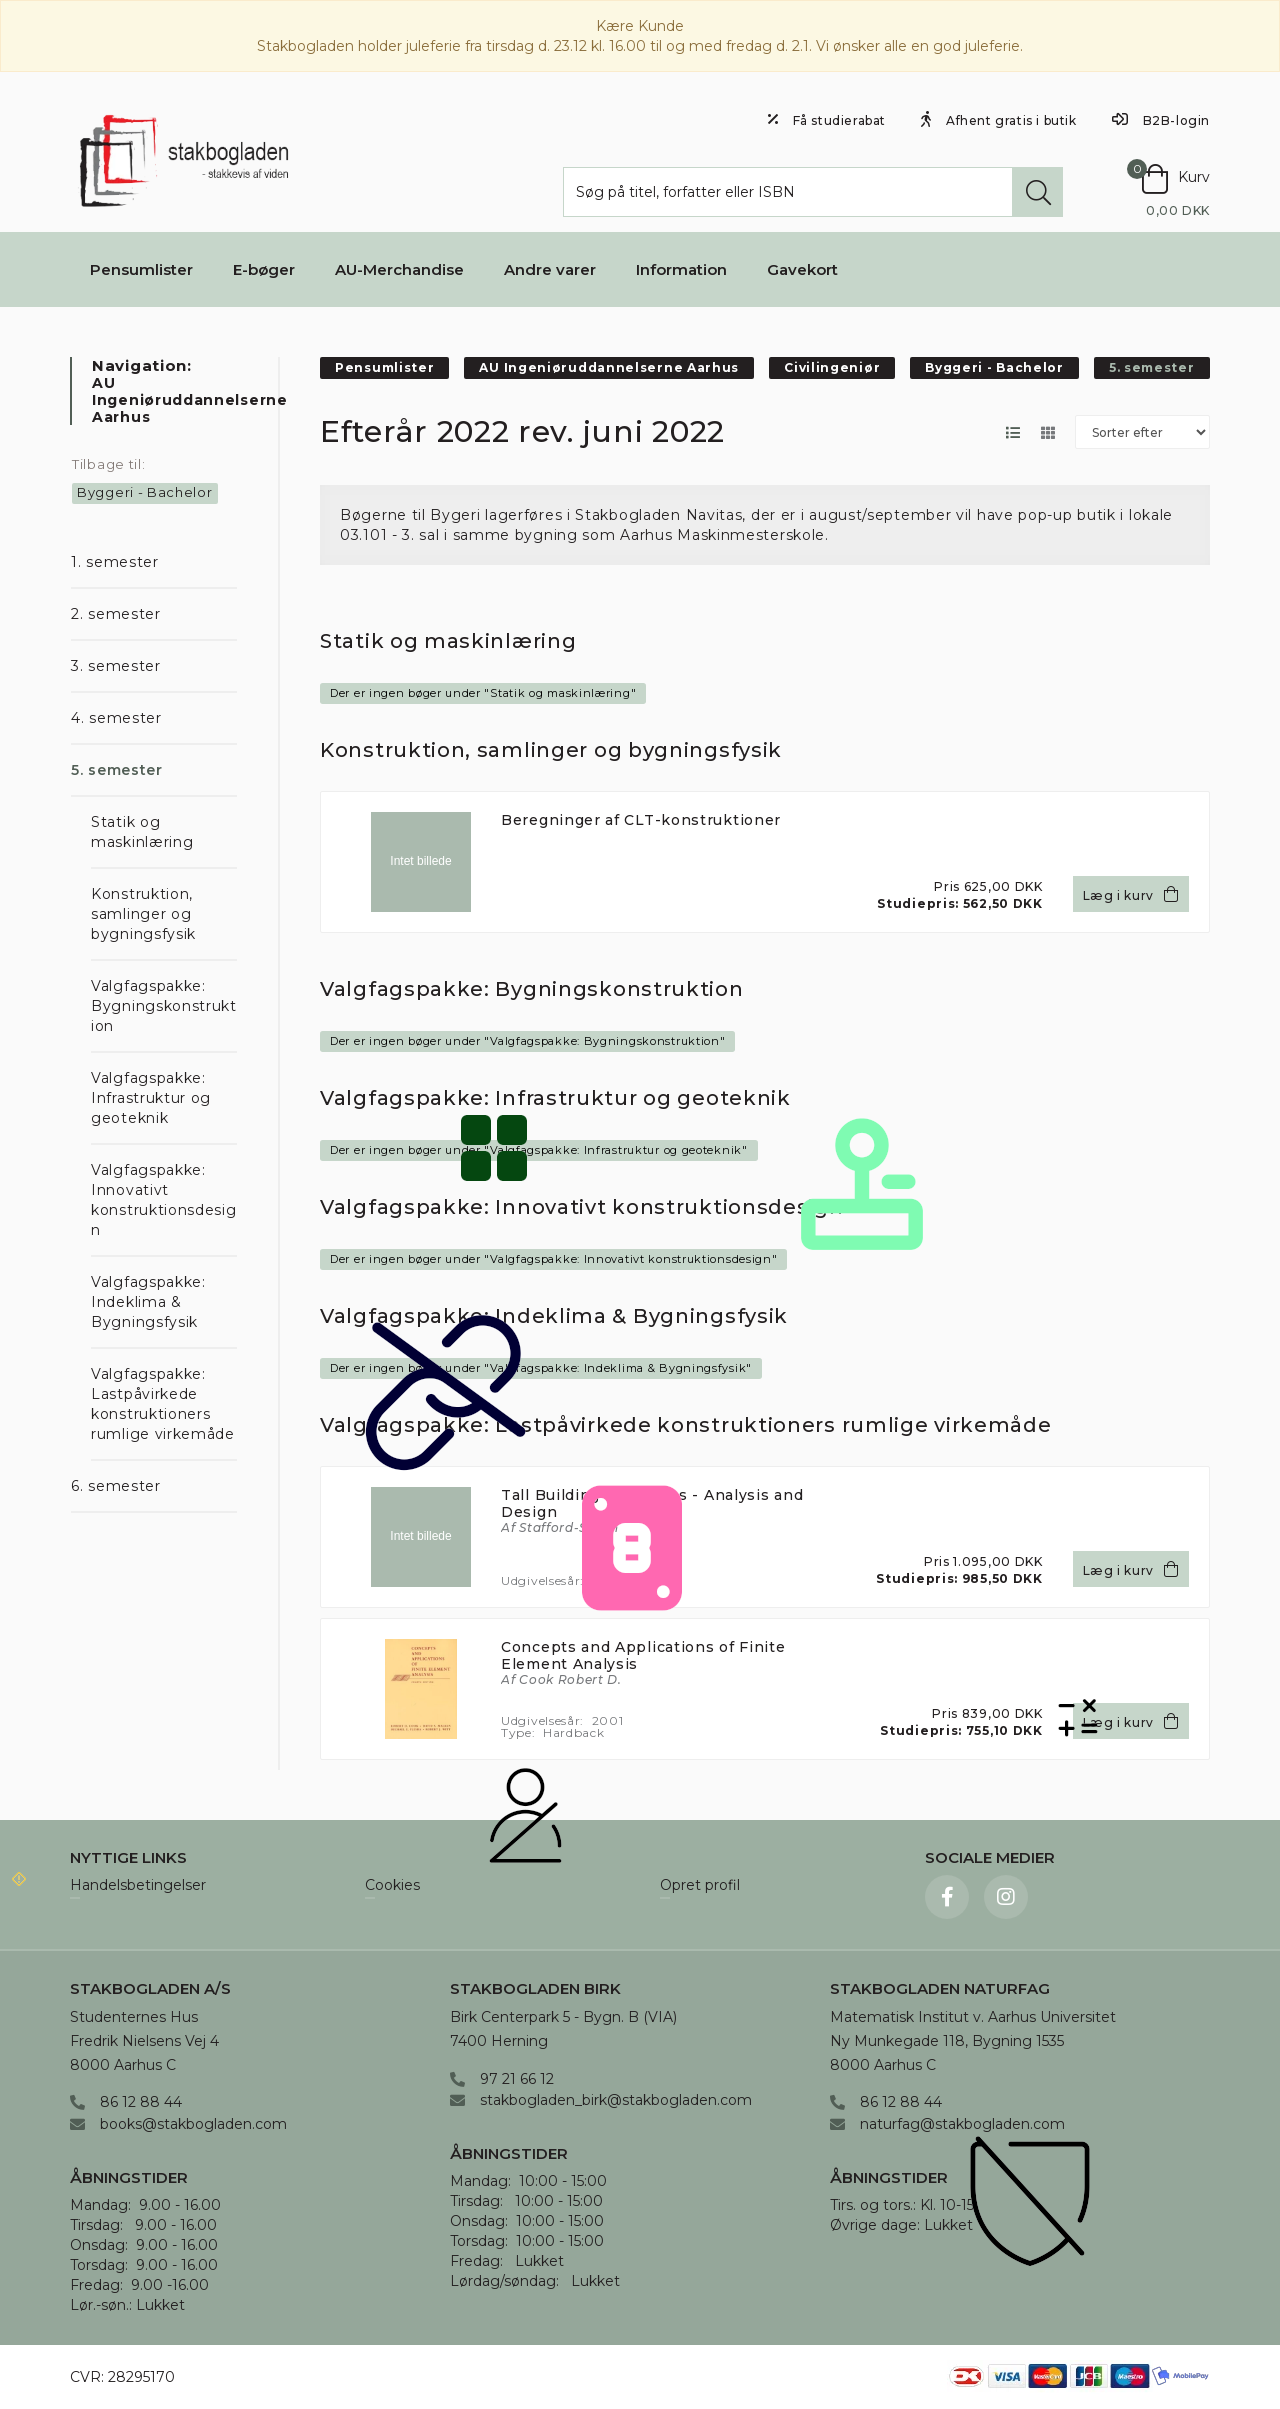 The image size is (1280, 2409). What do you see at coordinates (632, 1548) in the screenshot?
I see `play the 8 card in a card game` at bounding box center [632, 1548].